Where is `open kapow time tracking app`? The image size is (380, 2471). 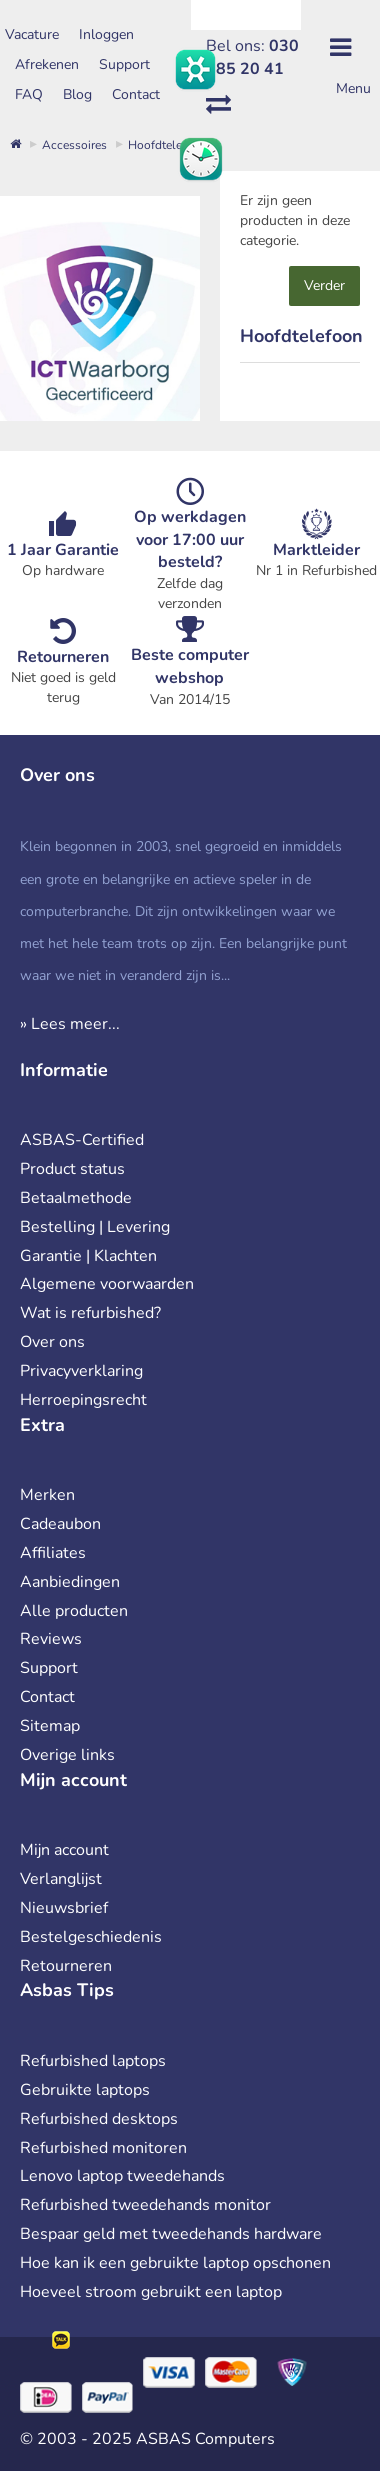
open kapow time tracking app is located at coordinates (201, 159).